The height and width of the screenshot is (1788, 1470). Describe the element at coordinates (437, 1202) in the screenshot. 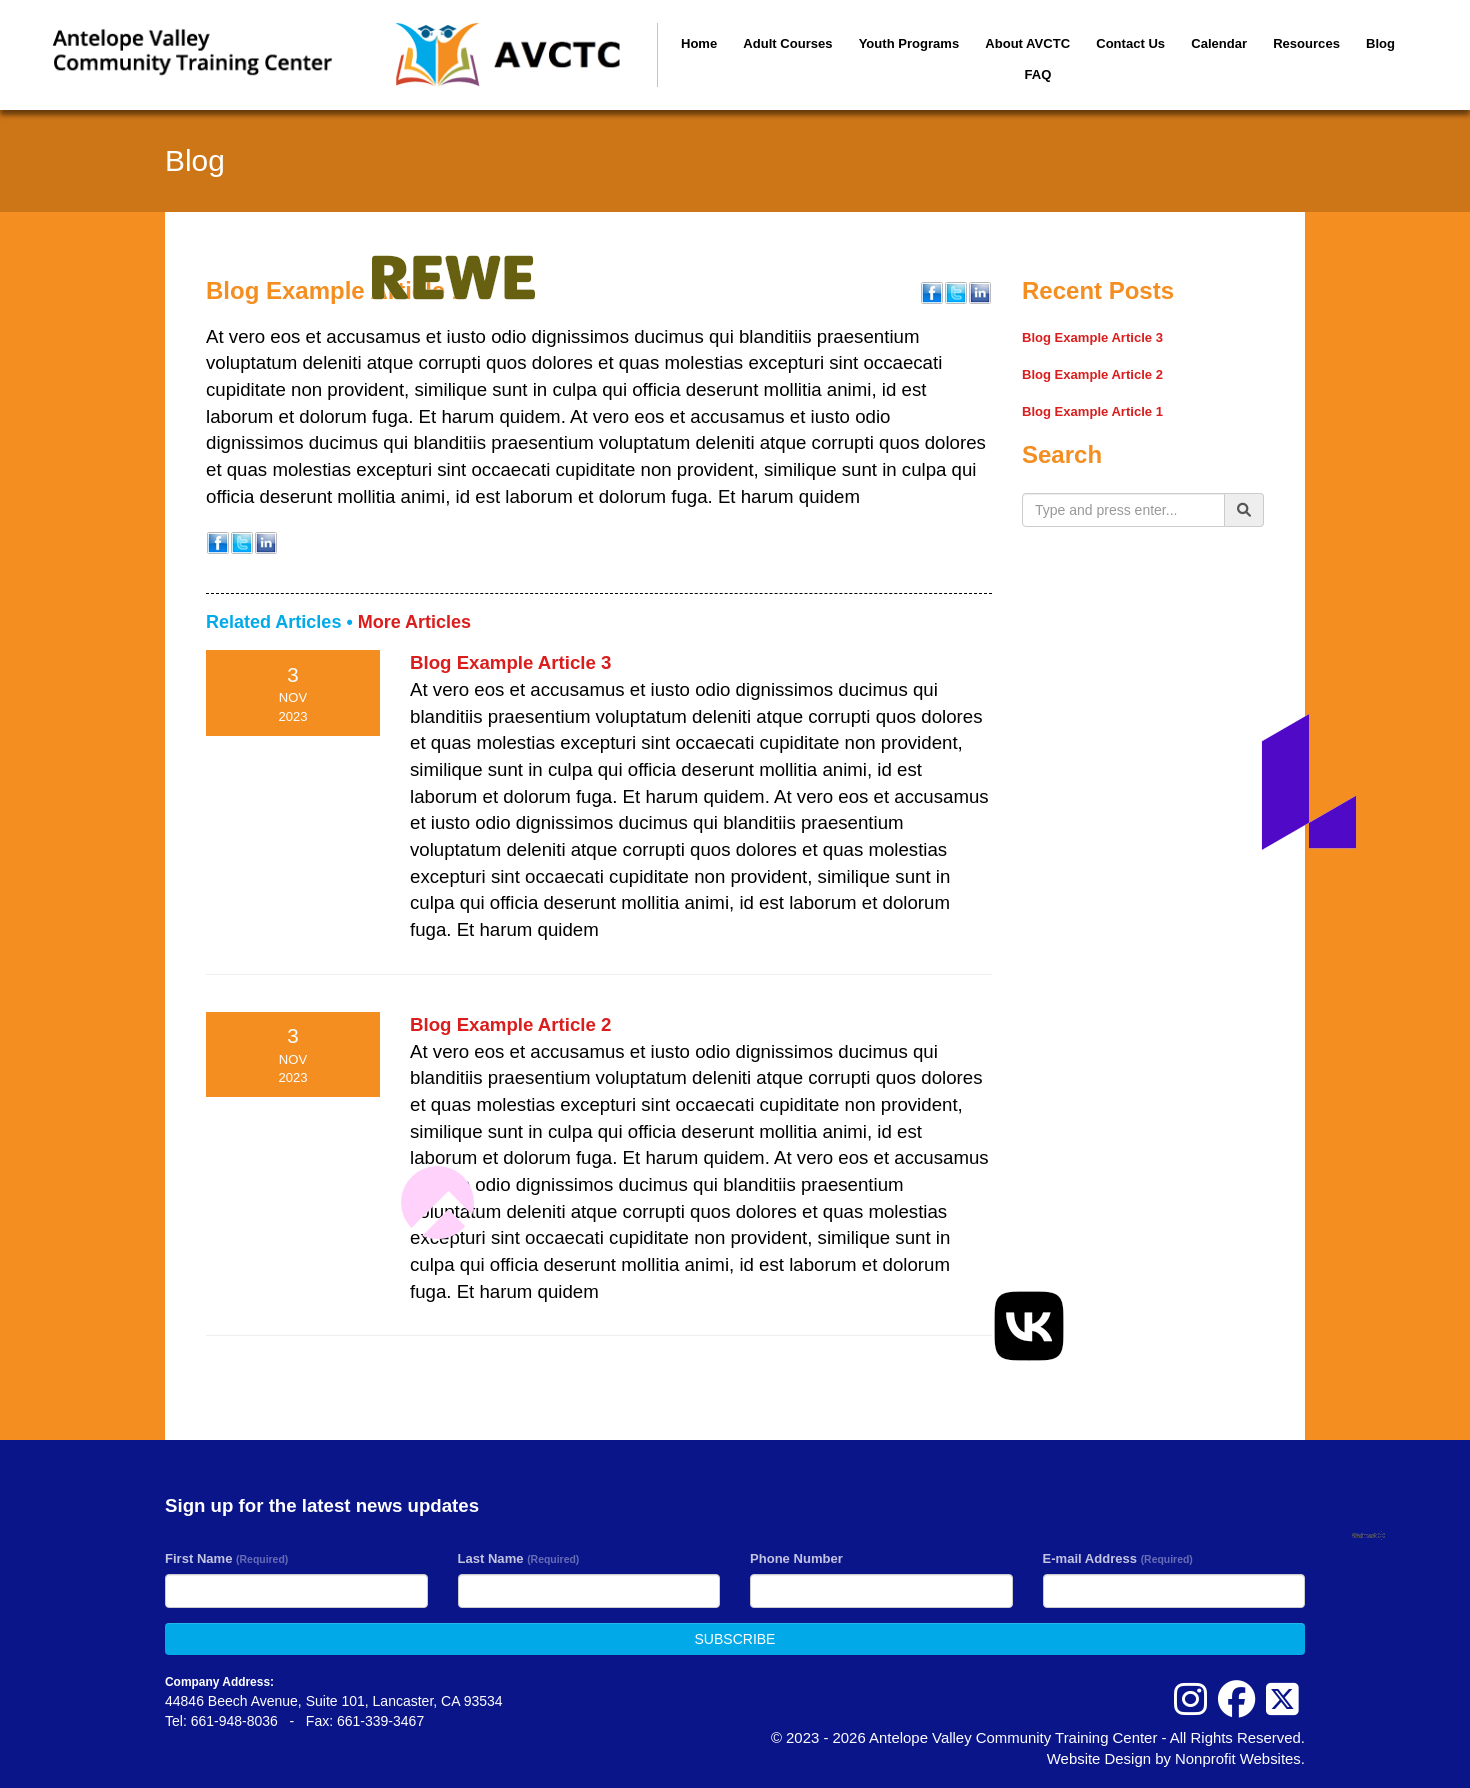

I see `Rocky Linux logo` at that location.